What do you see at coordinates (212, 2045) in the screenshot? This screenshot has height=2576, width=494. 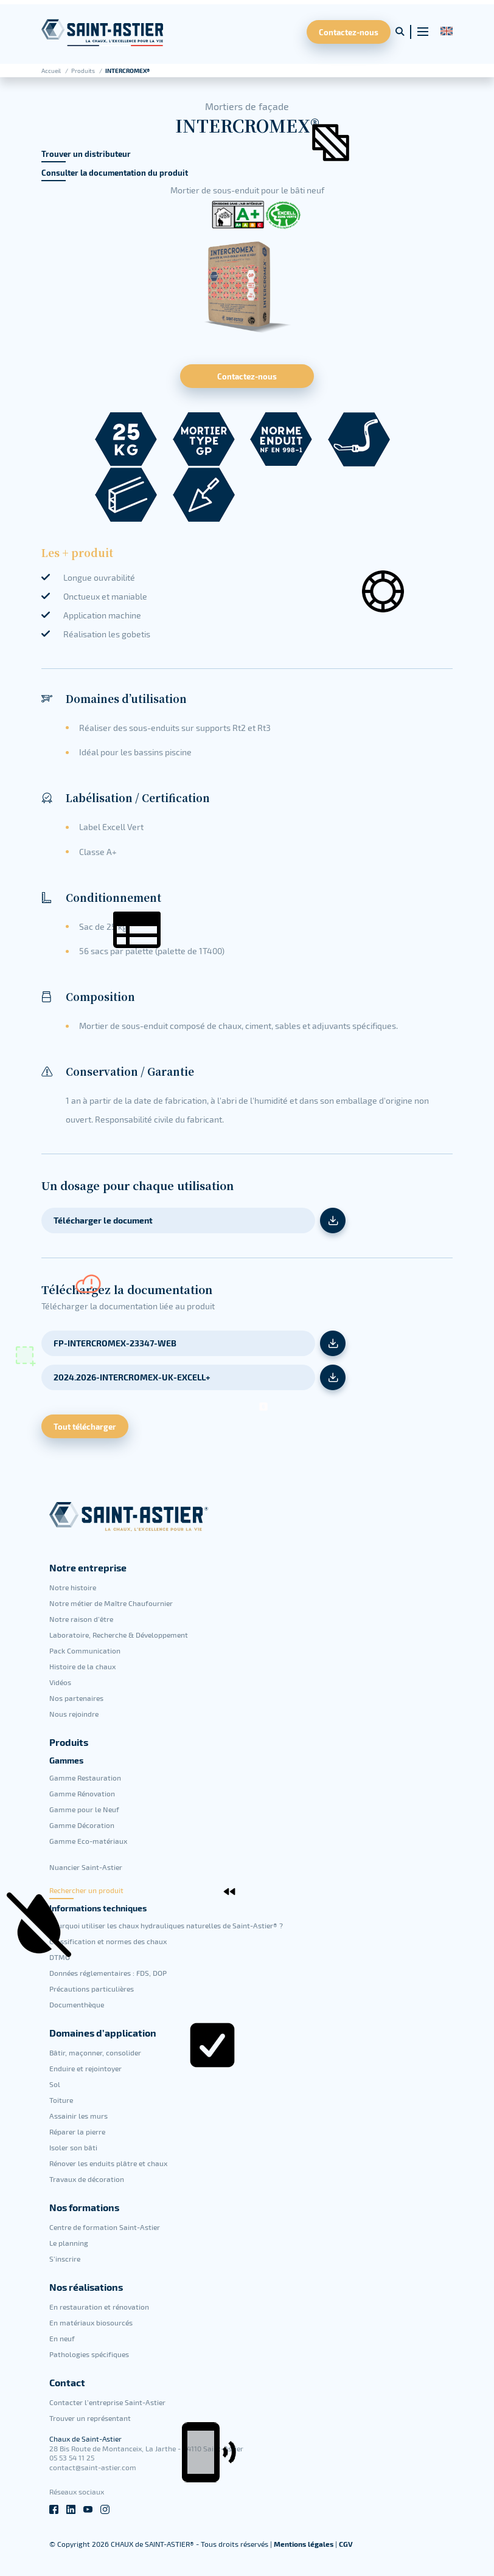 I see `confirm or submit an action` at bounding box center [212, 2045].